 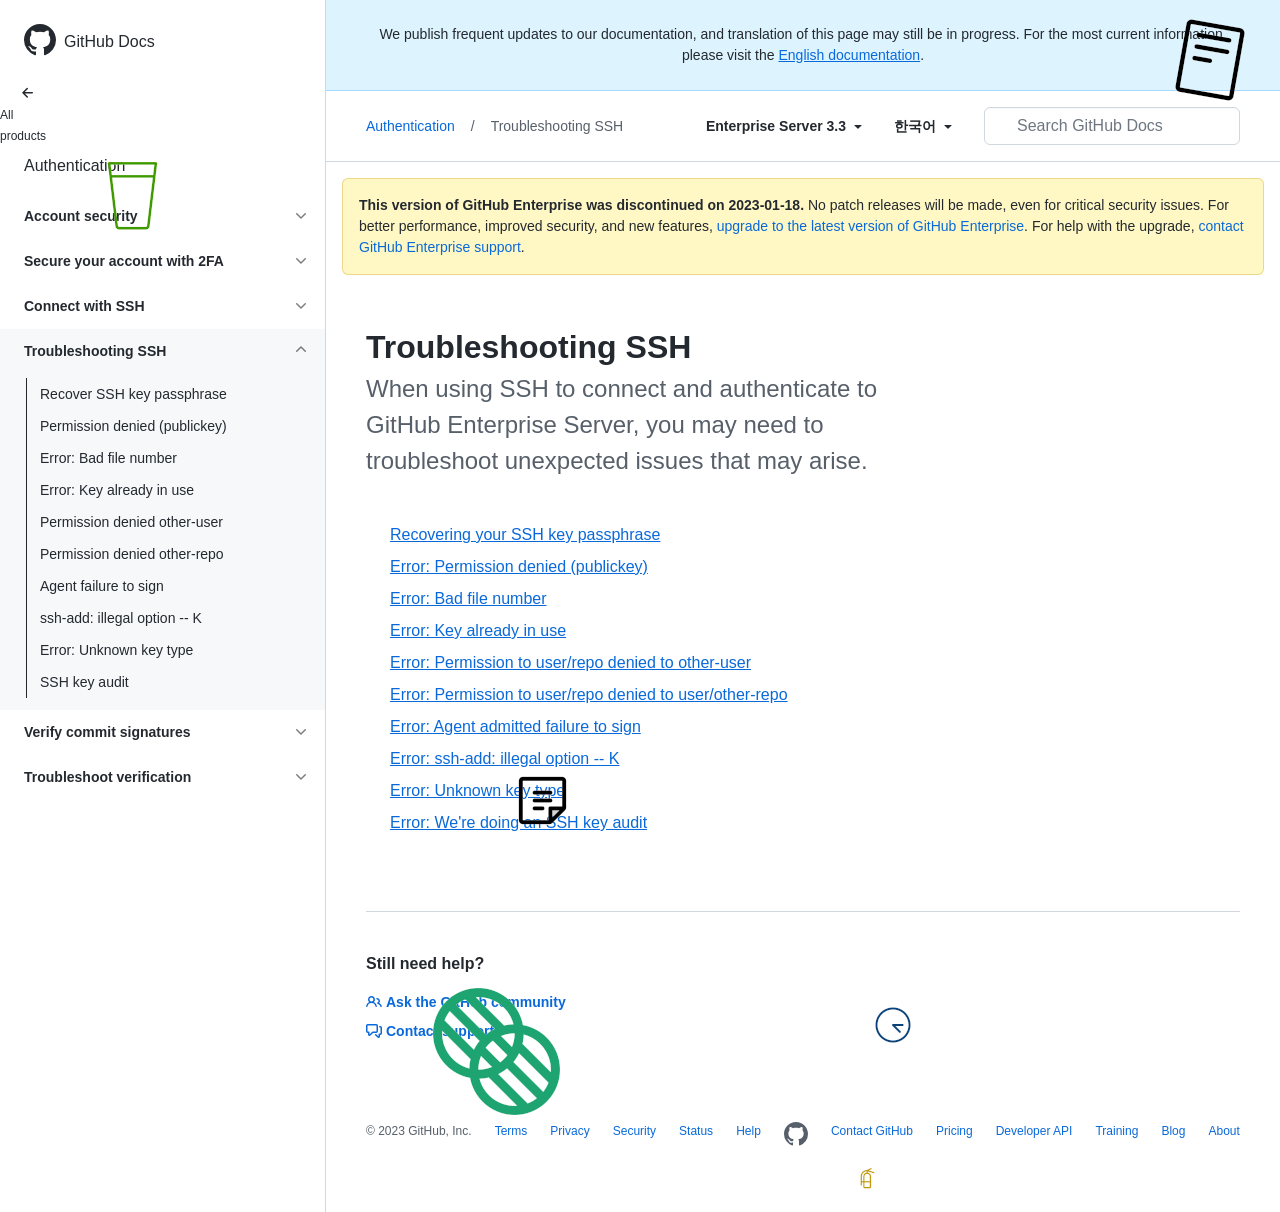 What do you see at coordinates (496, 1051) in the screenshot?
I see `merge or combine selected elements` at bounding box center [496, 1051].